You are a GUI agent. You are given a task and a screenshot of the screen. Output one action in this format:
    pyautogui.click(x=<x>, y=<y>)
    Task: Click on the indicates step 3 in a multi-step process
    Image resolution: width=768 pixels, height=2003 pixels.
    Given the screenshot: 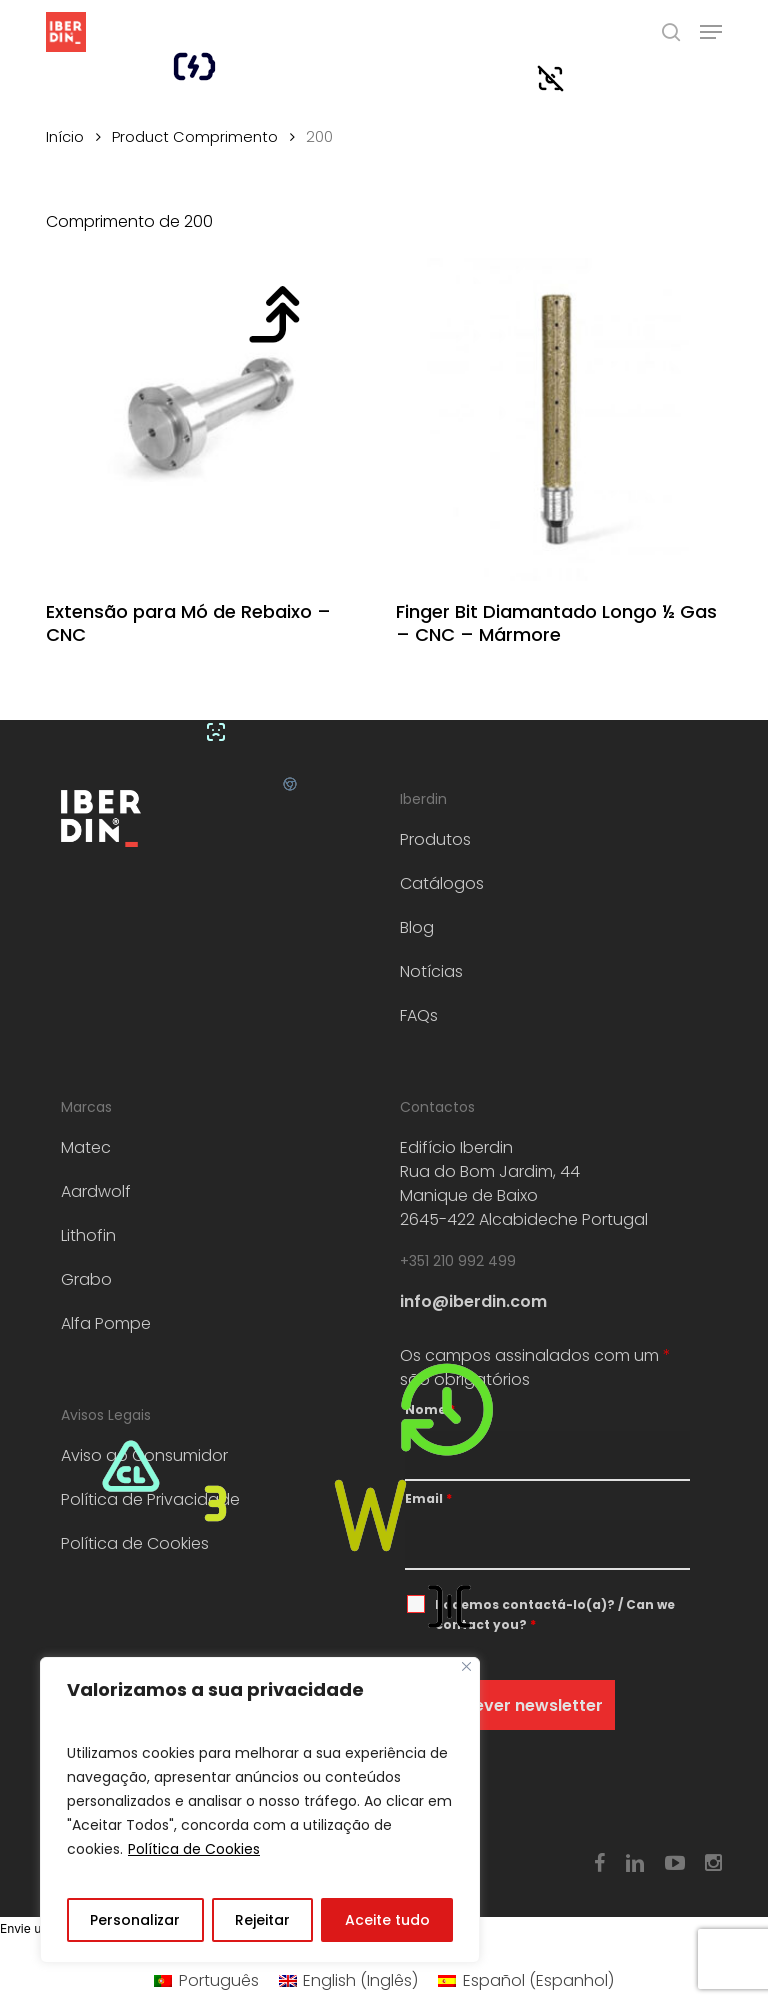 What is the action you would take?
    pyautogui.click(x=215, y=1503)
    